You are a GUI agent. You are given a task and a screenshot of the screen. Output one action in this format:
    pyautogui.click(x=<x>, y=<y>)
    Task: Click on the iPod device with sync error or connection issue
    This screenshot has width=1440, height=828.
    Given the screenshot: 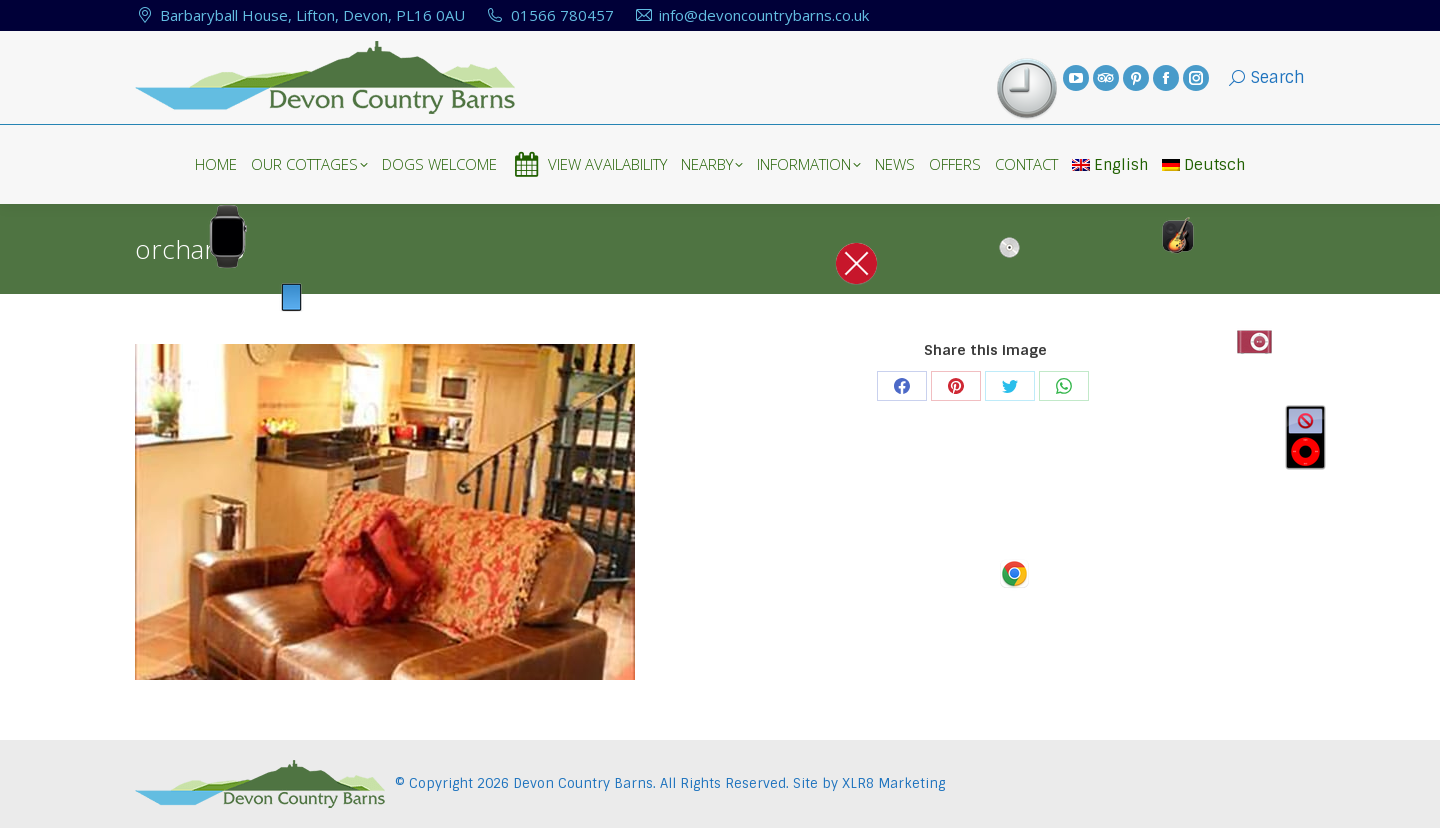 What is the action you would take?
    pyautogui.click(x=1305, y=437)
    